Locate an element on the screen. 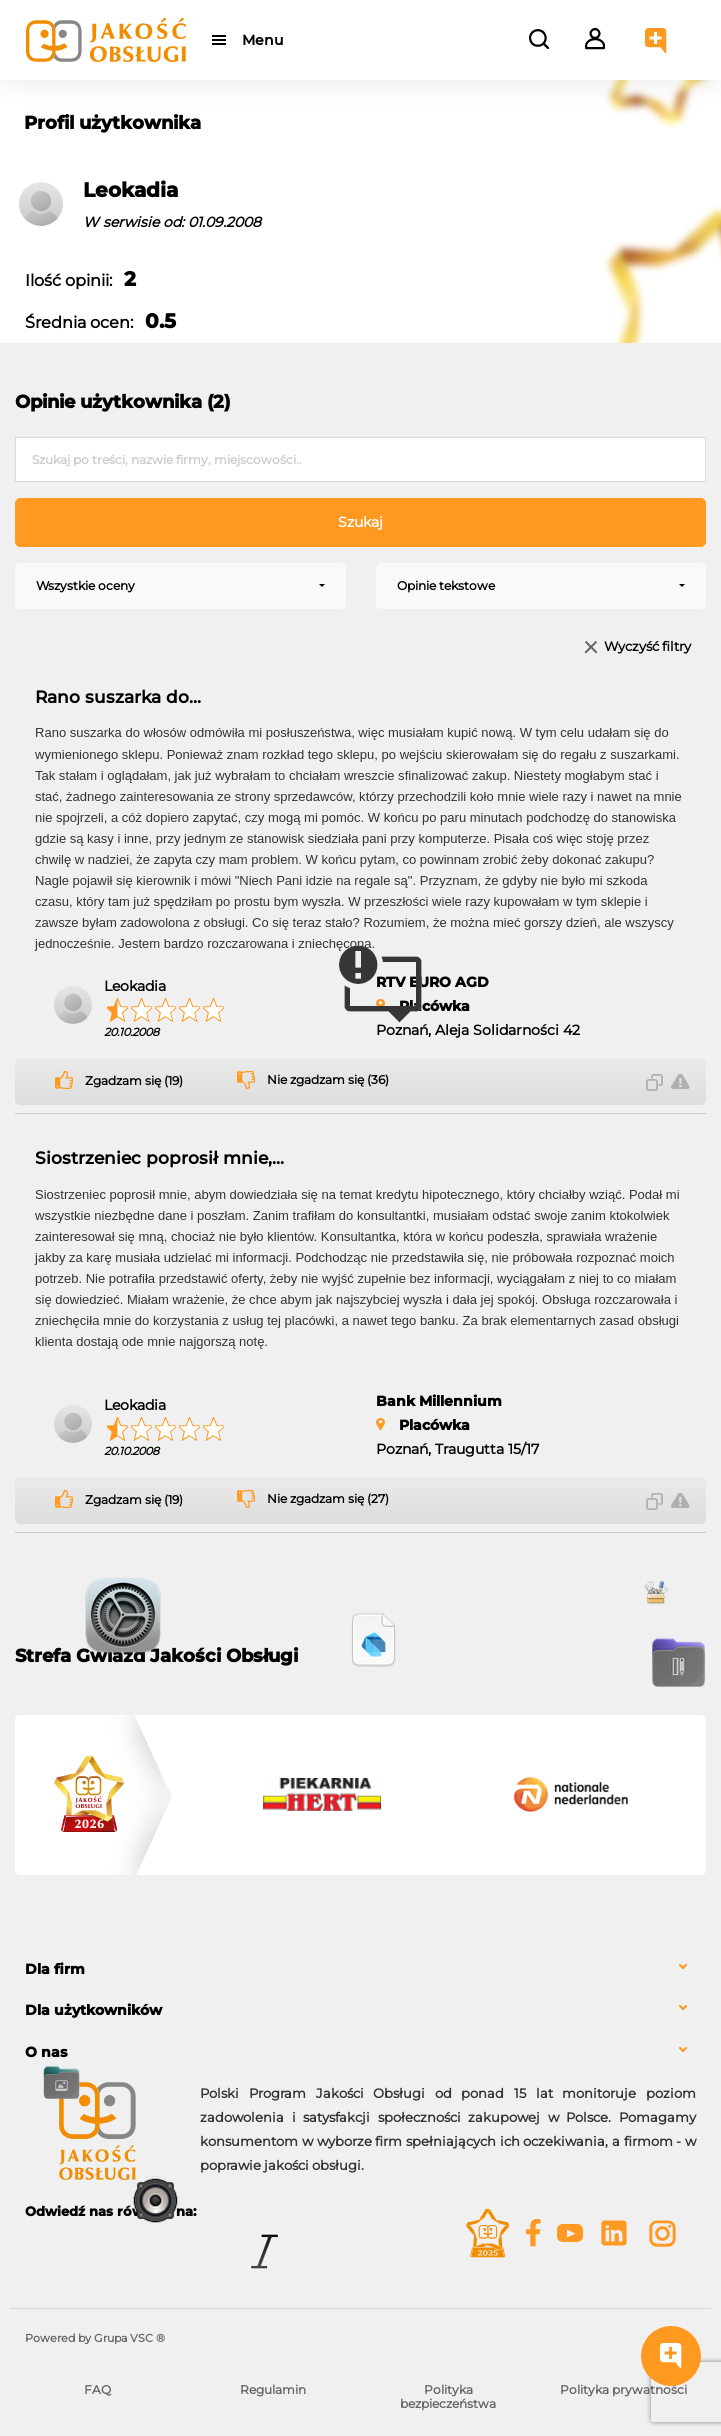 The image size is (721, 2436). open system settings or preferences is located at coordinates (123, 1615).